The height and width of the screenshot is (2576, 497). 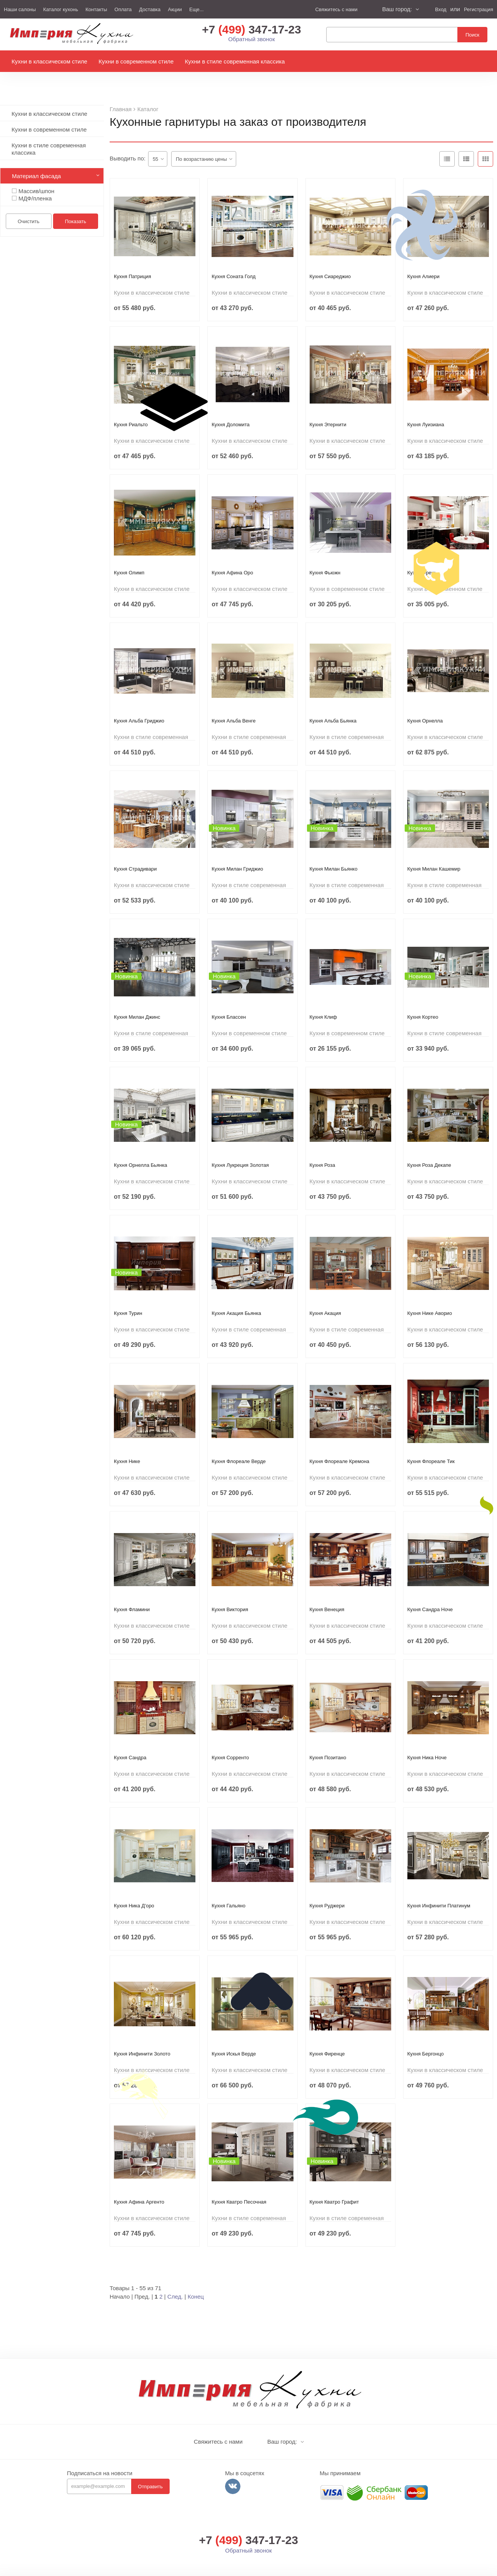 What do you see at coordinates (422, 225) in the screenshot?
I see `visit turbosquid 3d model marketplace` at bounding box center [422, 225].